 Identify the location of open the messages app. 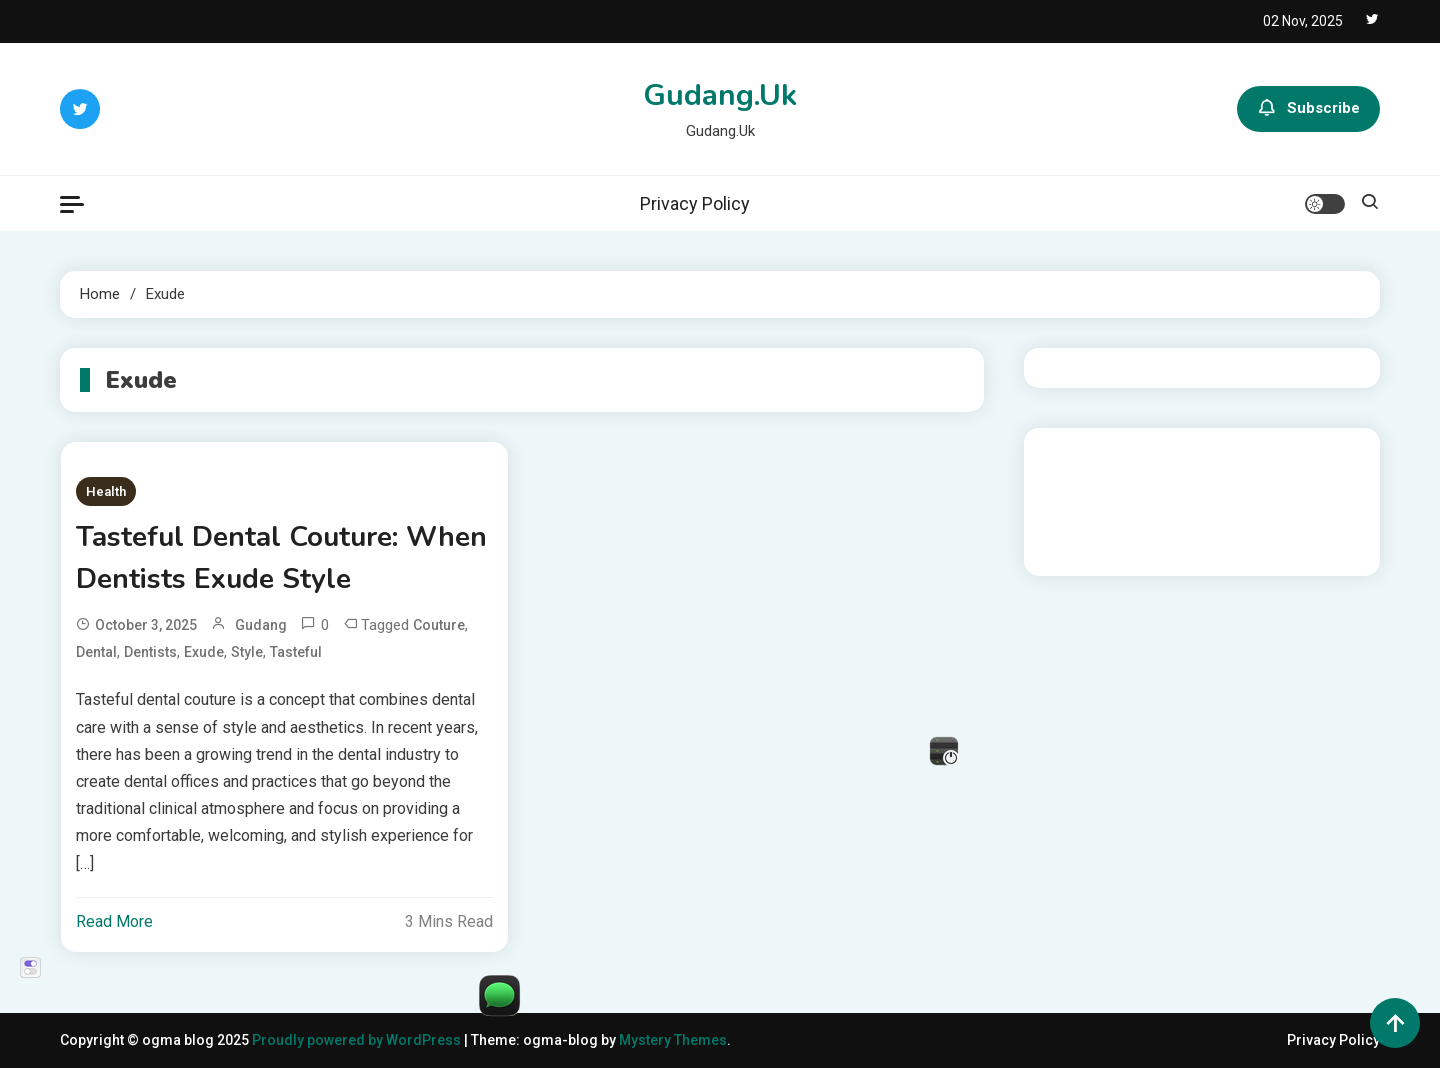
(499, 995).